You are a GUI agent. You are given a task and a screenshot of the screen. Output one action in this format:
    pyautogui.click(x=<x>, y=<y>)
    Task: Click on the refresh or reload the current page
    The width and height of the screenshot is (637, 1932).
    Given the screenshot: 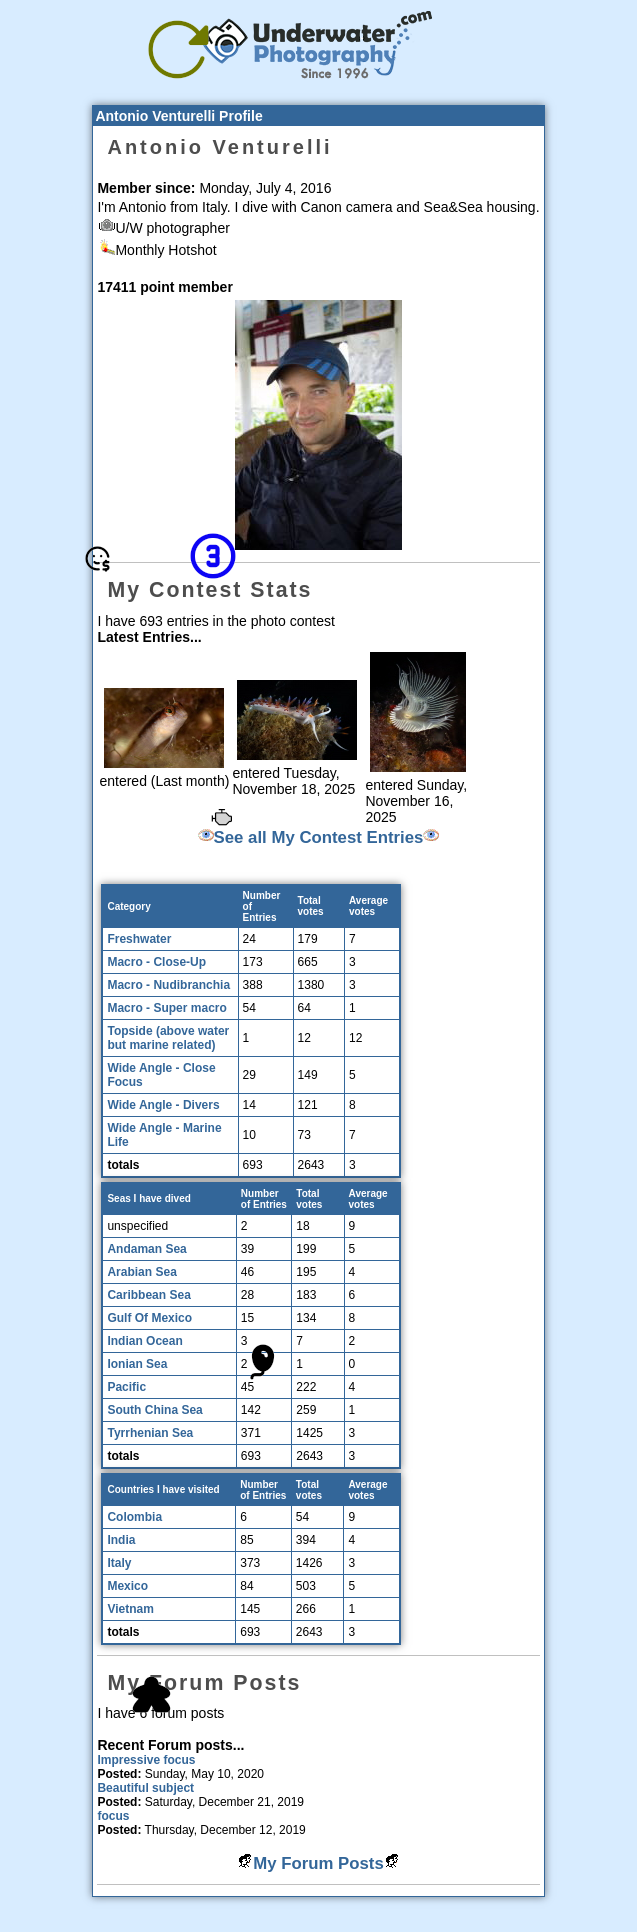 What is the action you would take?
    pyautogui.click(x=179, y=49)
    